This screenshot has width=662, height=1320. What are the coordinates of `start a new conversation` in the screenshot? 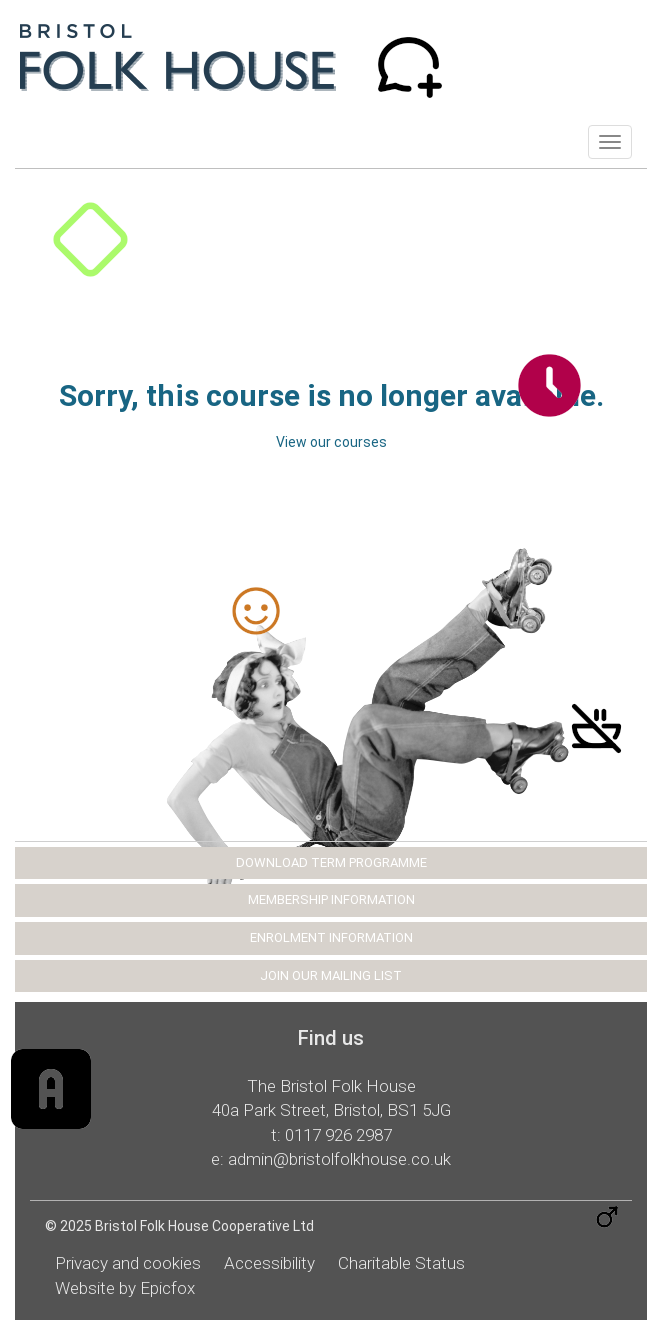 It's located at (408, 64).